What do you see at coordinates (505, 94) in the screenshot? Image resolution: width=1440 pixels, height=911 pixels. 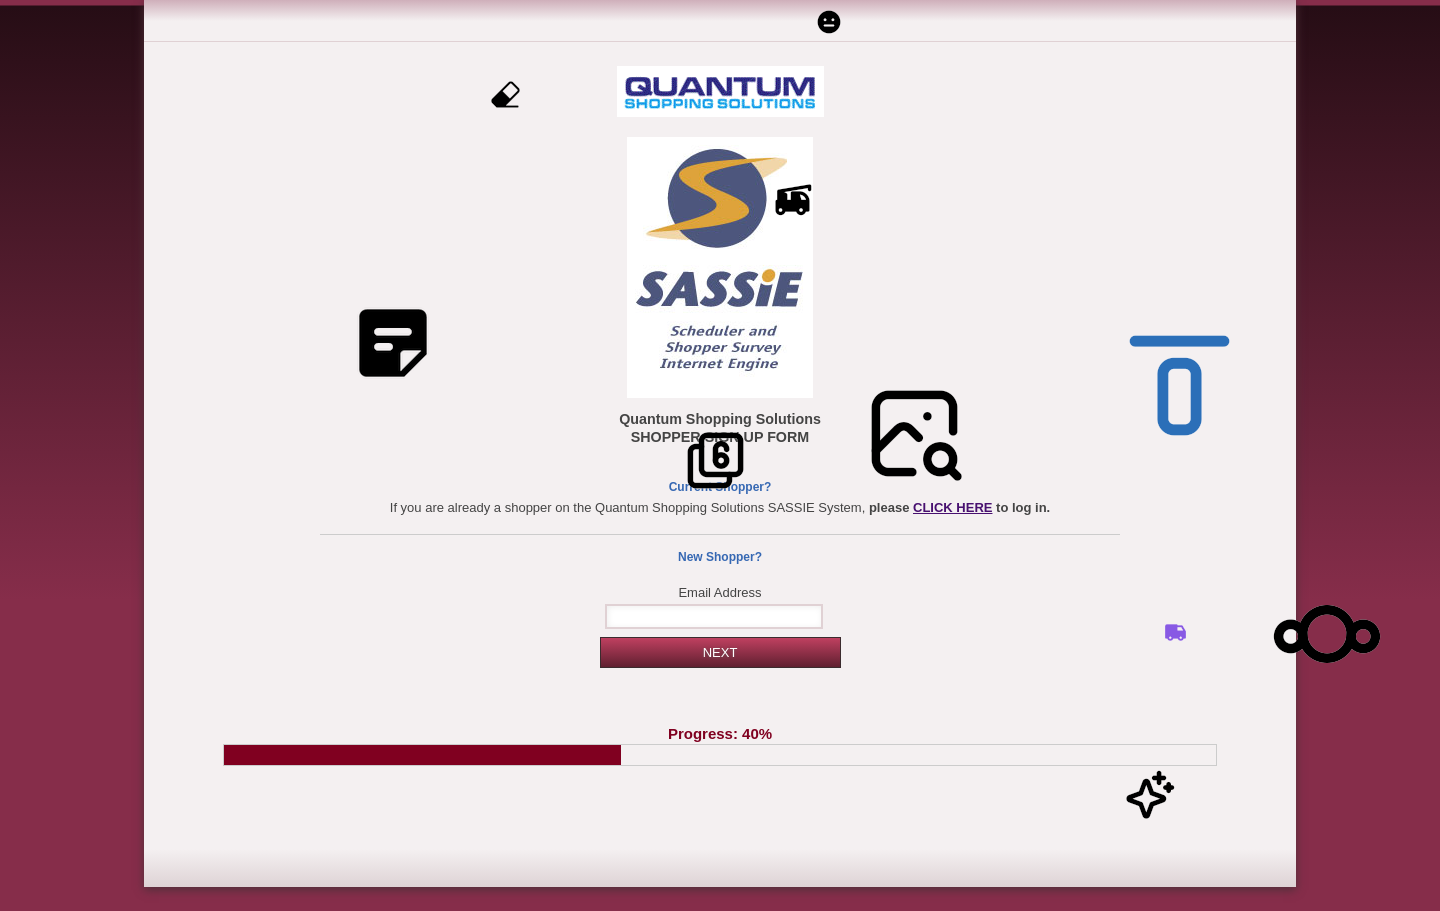 I see `erase or clear content` at bounding box center [505, 94].